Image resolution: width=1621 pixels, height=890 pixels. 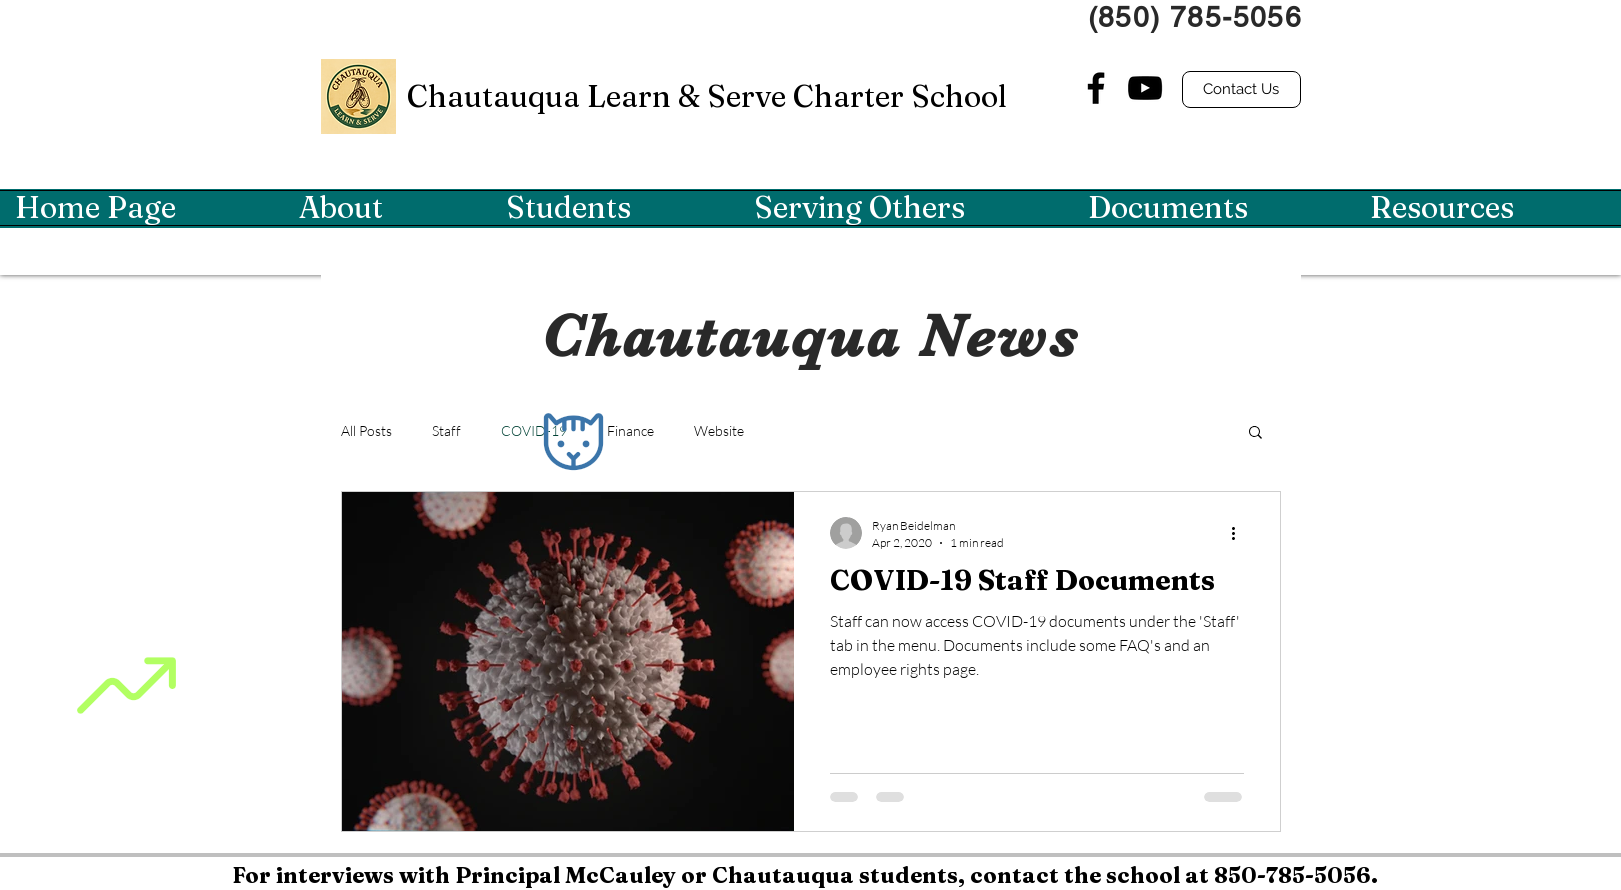 What do you see at coordinates (126, 685) in the screenshot?
I see `view trending or popular content` at bounding box center [126, 685].